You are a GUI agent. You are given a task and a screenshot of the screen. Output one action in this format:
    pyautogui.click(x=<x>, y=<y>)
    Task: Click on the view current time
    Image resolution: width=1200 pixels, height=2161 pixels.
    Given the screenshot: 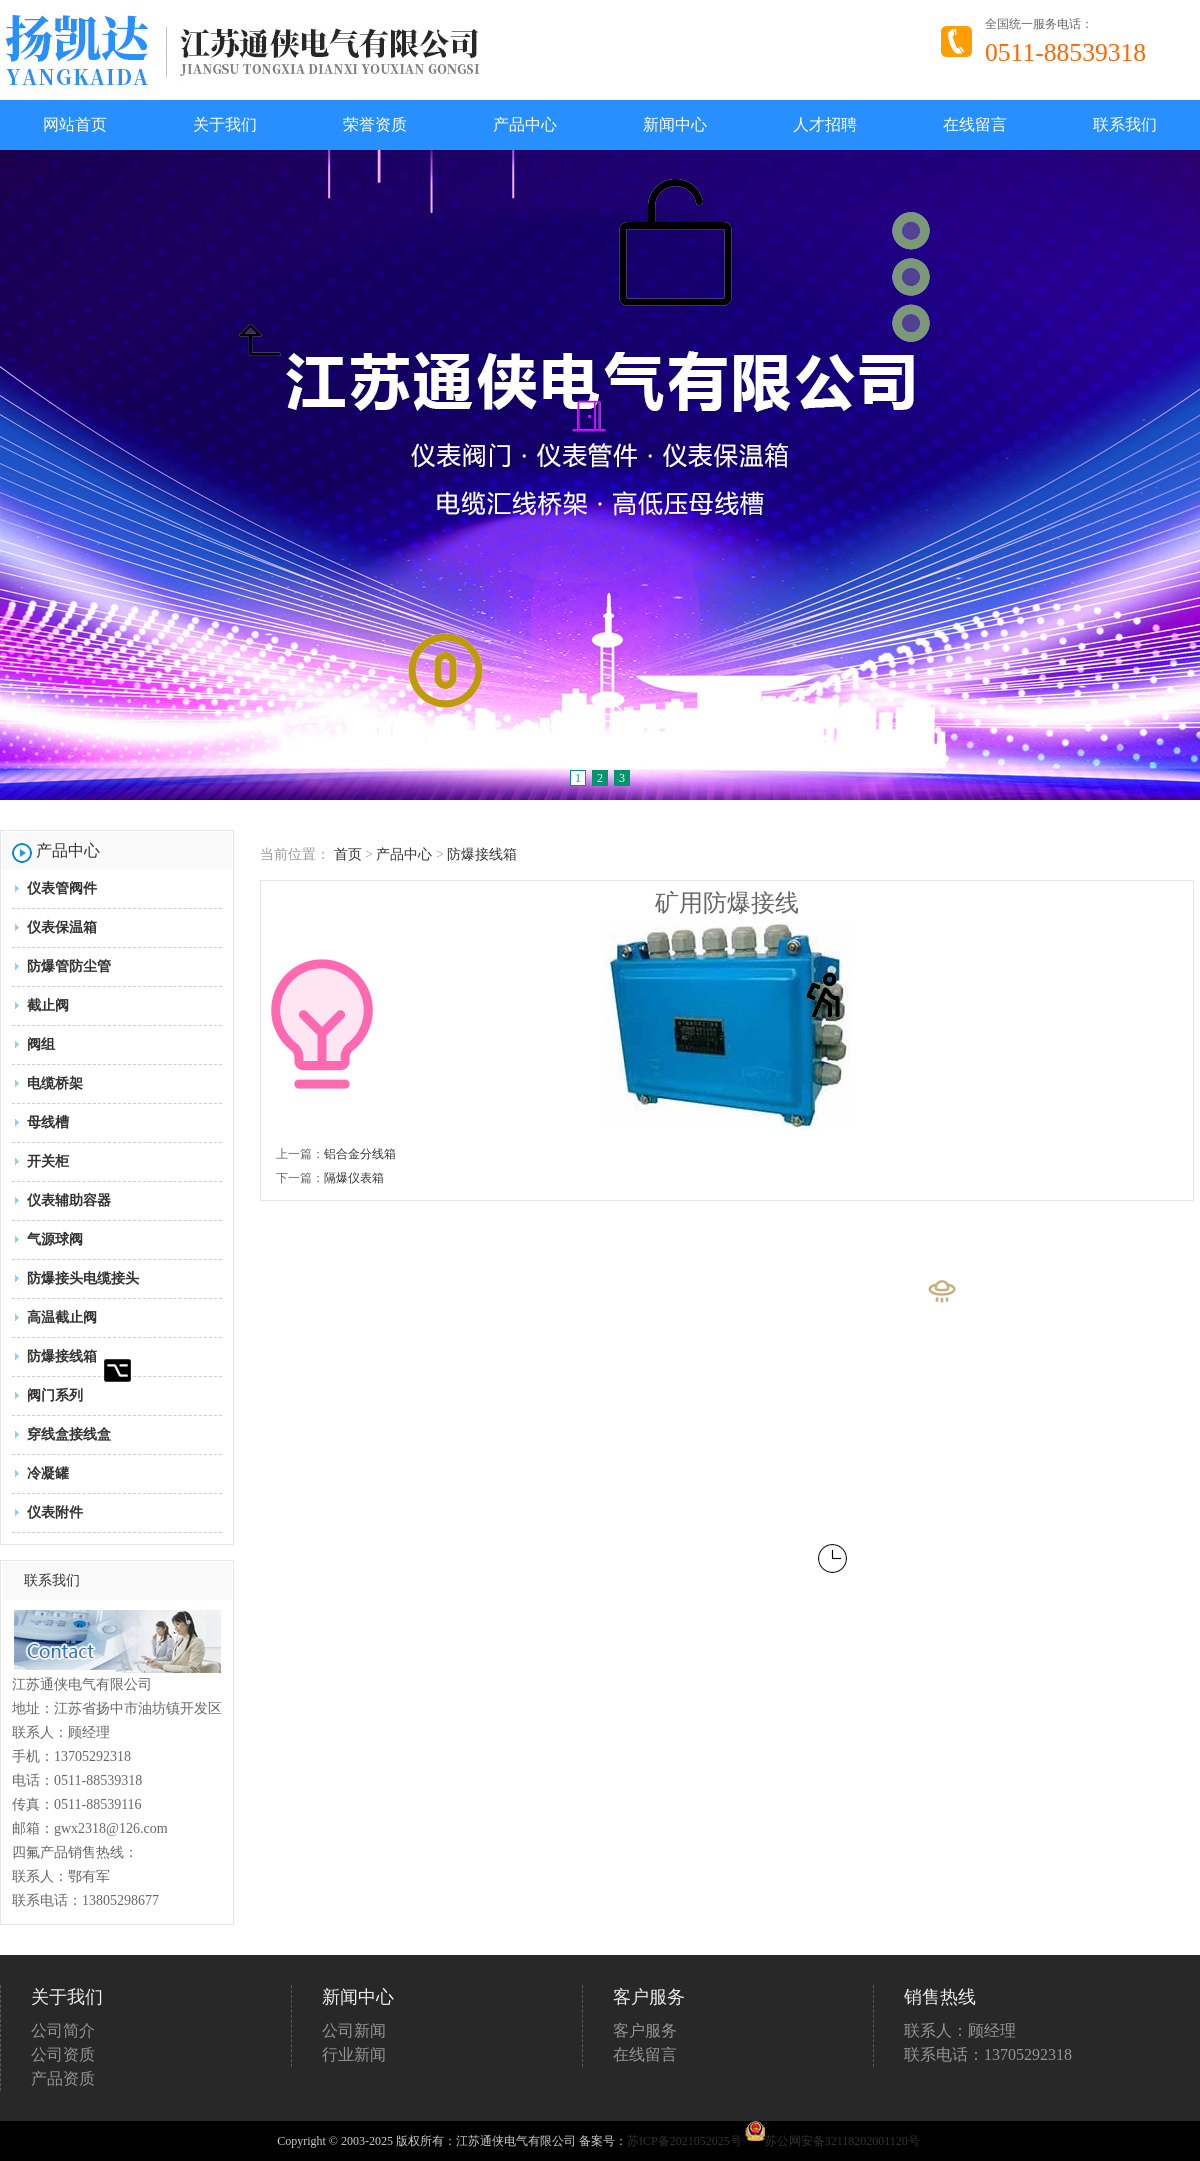 What is the action you would take?
    pyautogui.click(x=832, y=1558)
    